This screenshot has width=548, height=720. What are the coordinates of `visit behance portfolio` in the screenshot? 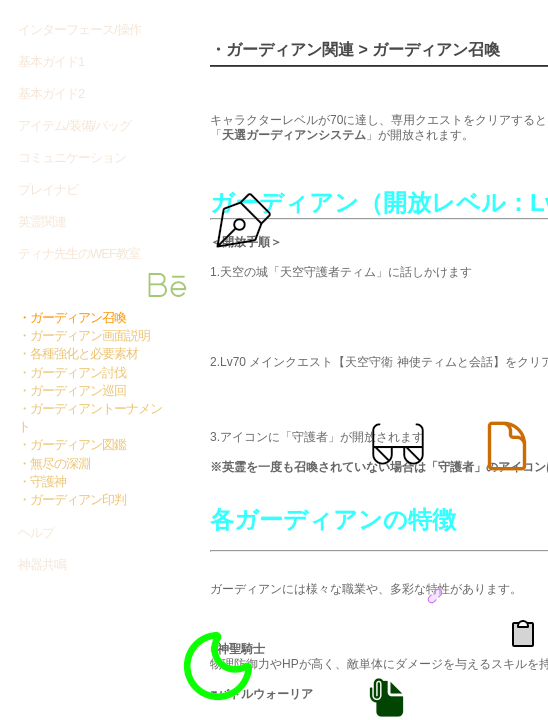 It's located at (166, 285).